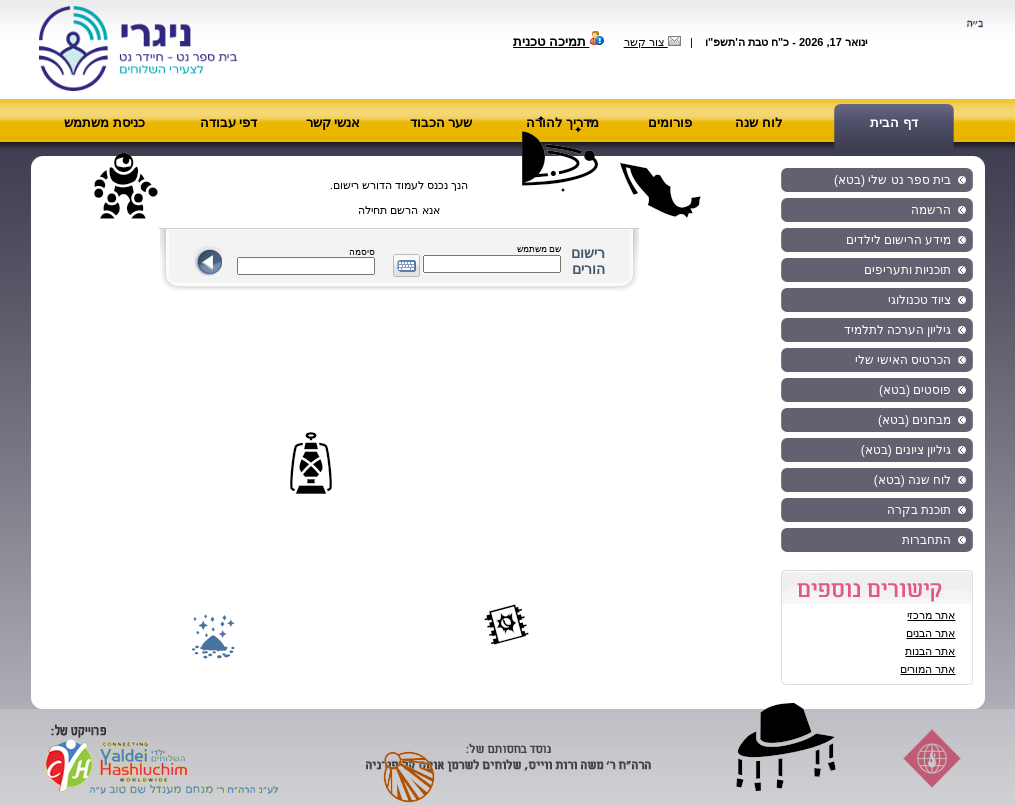  Describe the element at coordinates (660, 190) in the screenshot. I see `select Mexico as your country or region` at that location.